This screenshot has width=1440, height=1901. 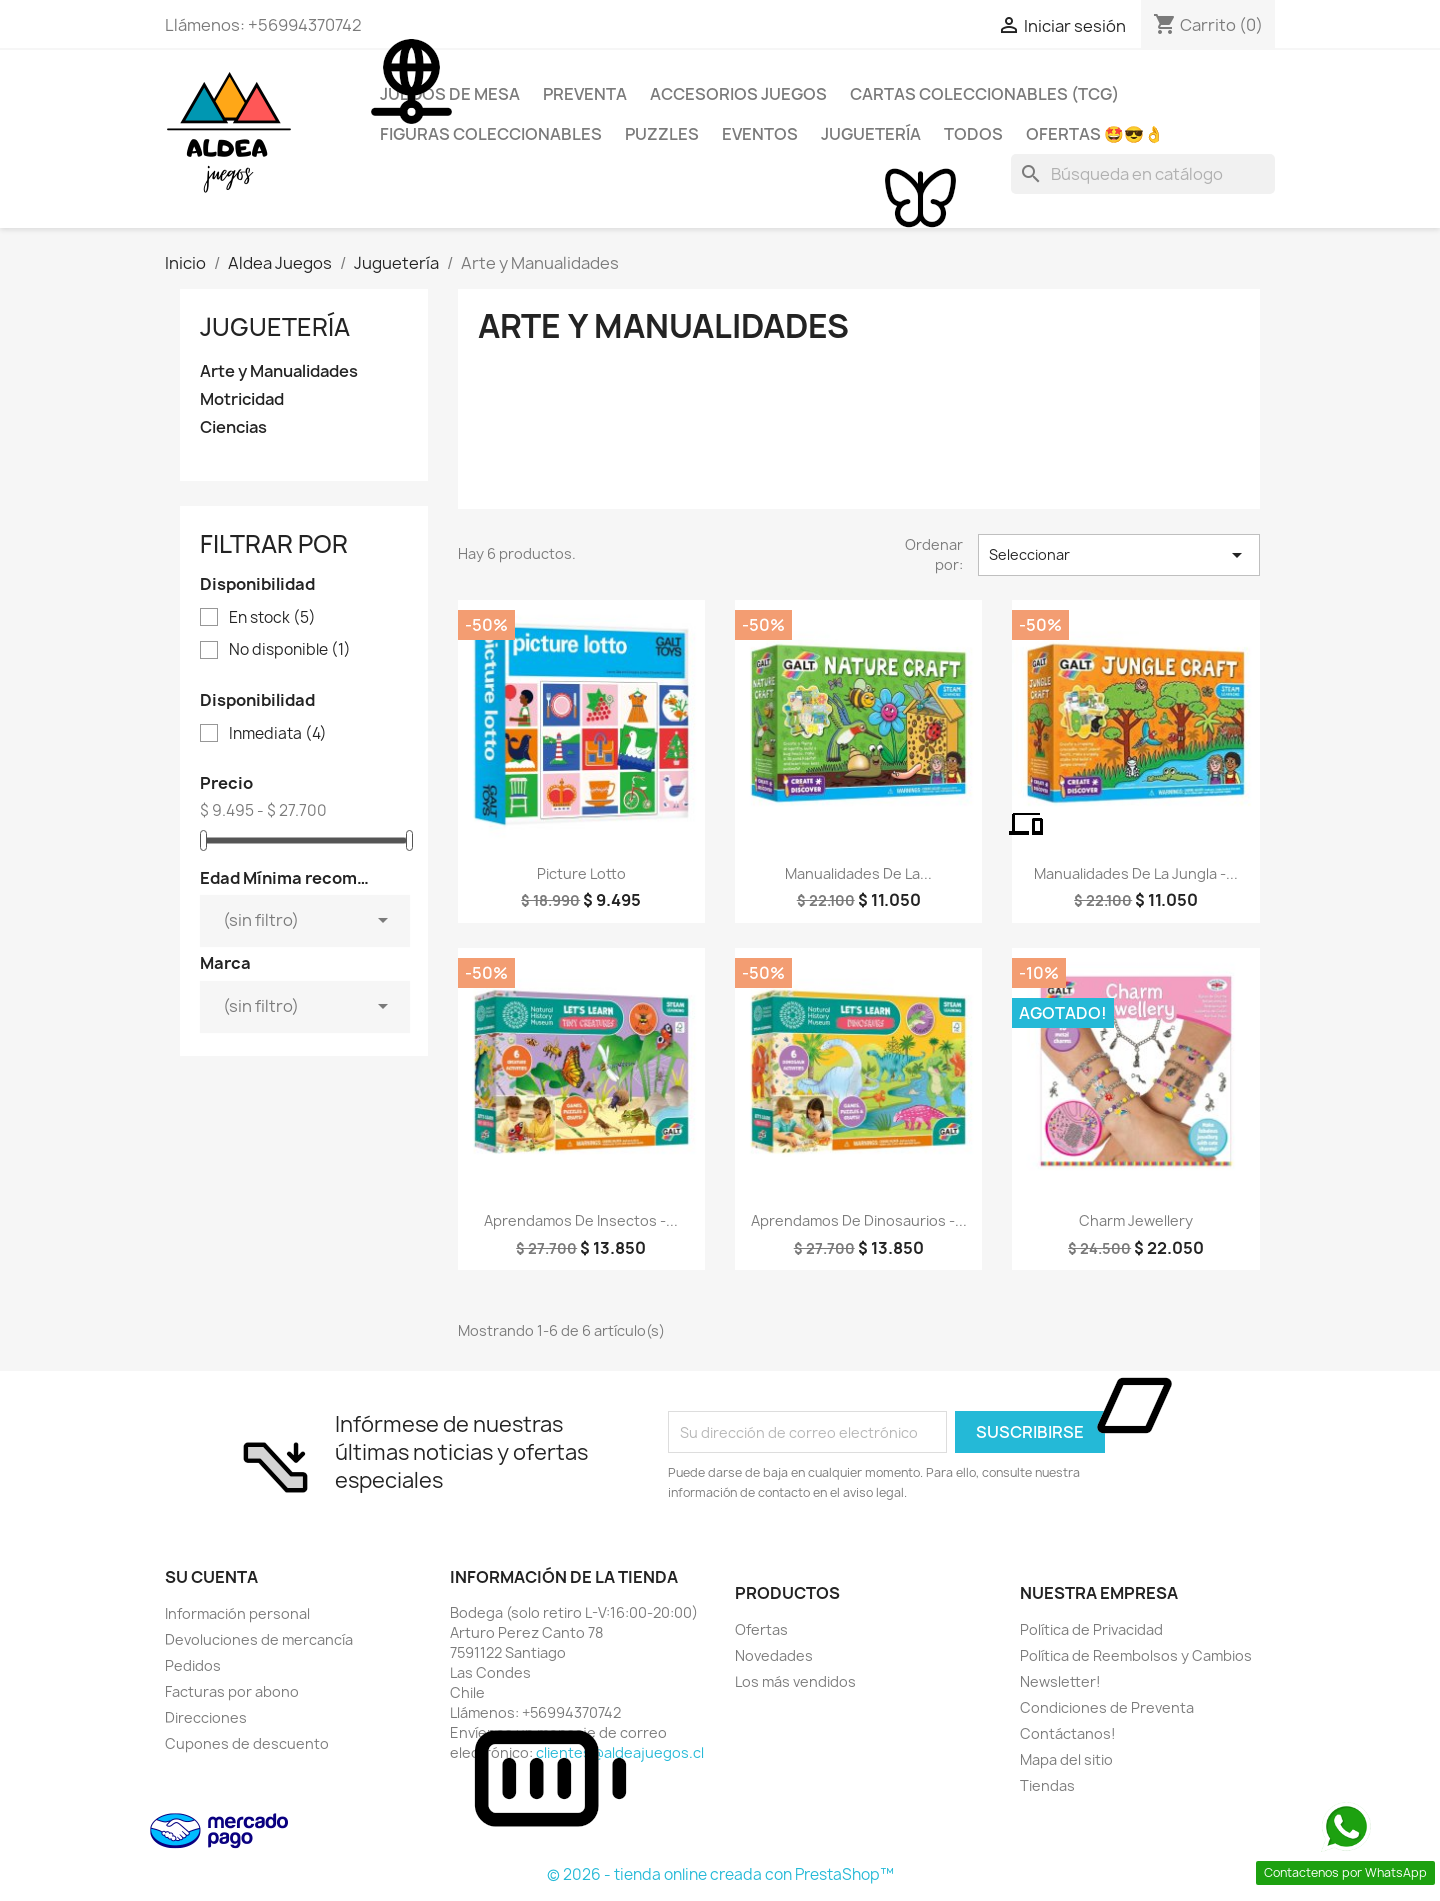 I want to click on manage connected devices, so click(x=1026, y=824).